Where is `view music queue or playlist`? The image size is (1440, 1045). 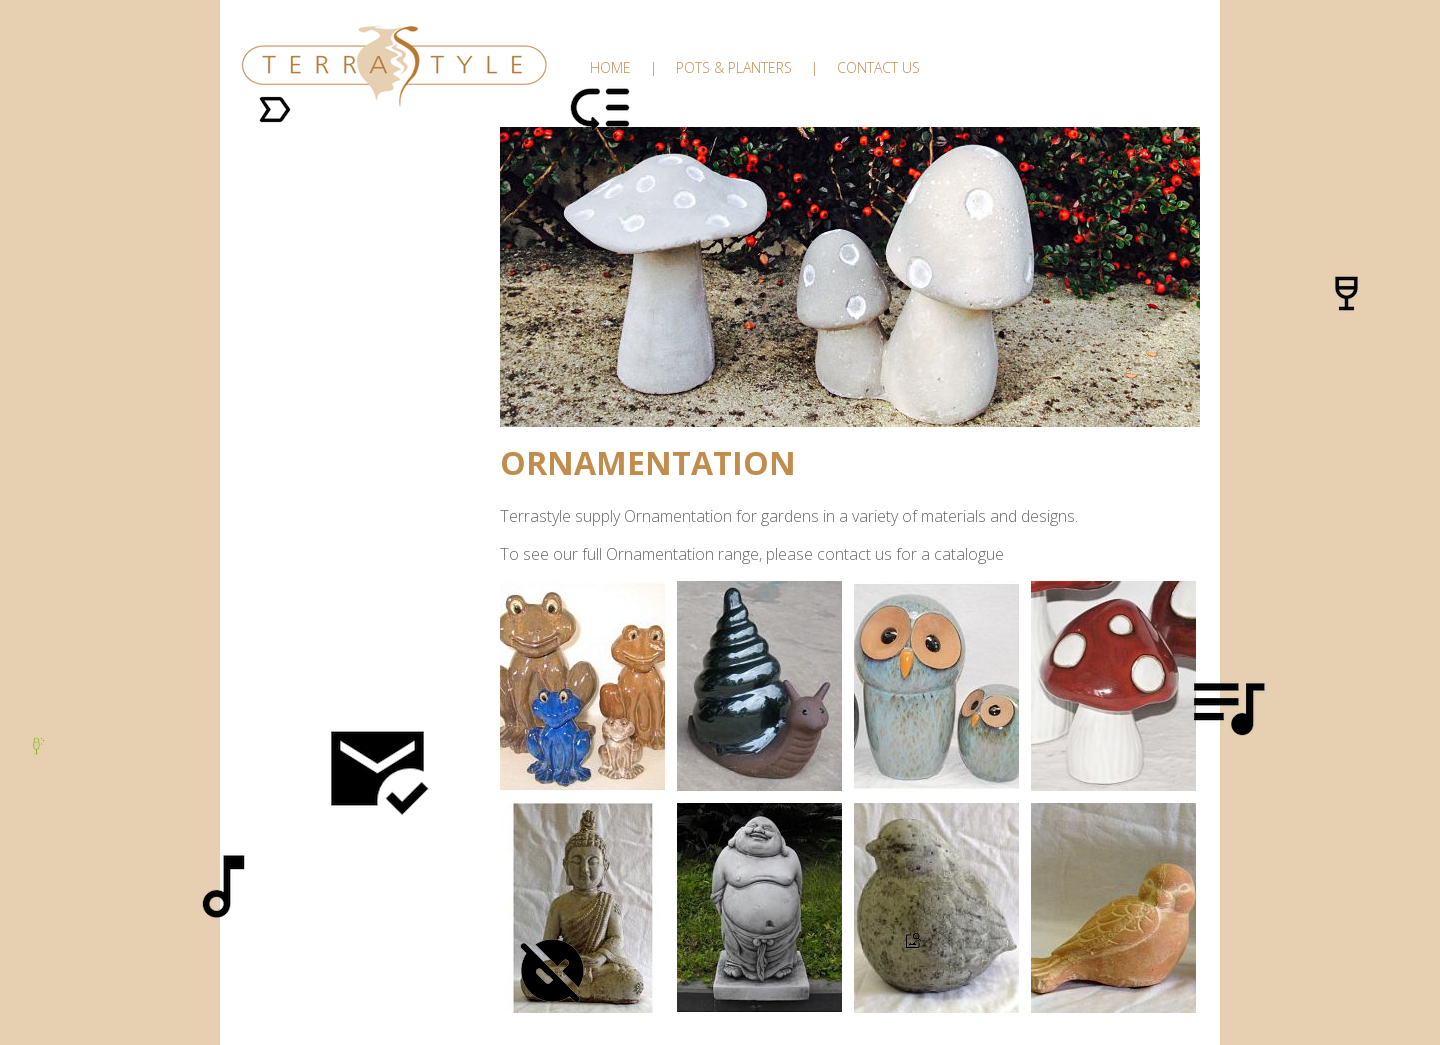 view music queue or playlist is located at coordinates (1227, 705).